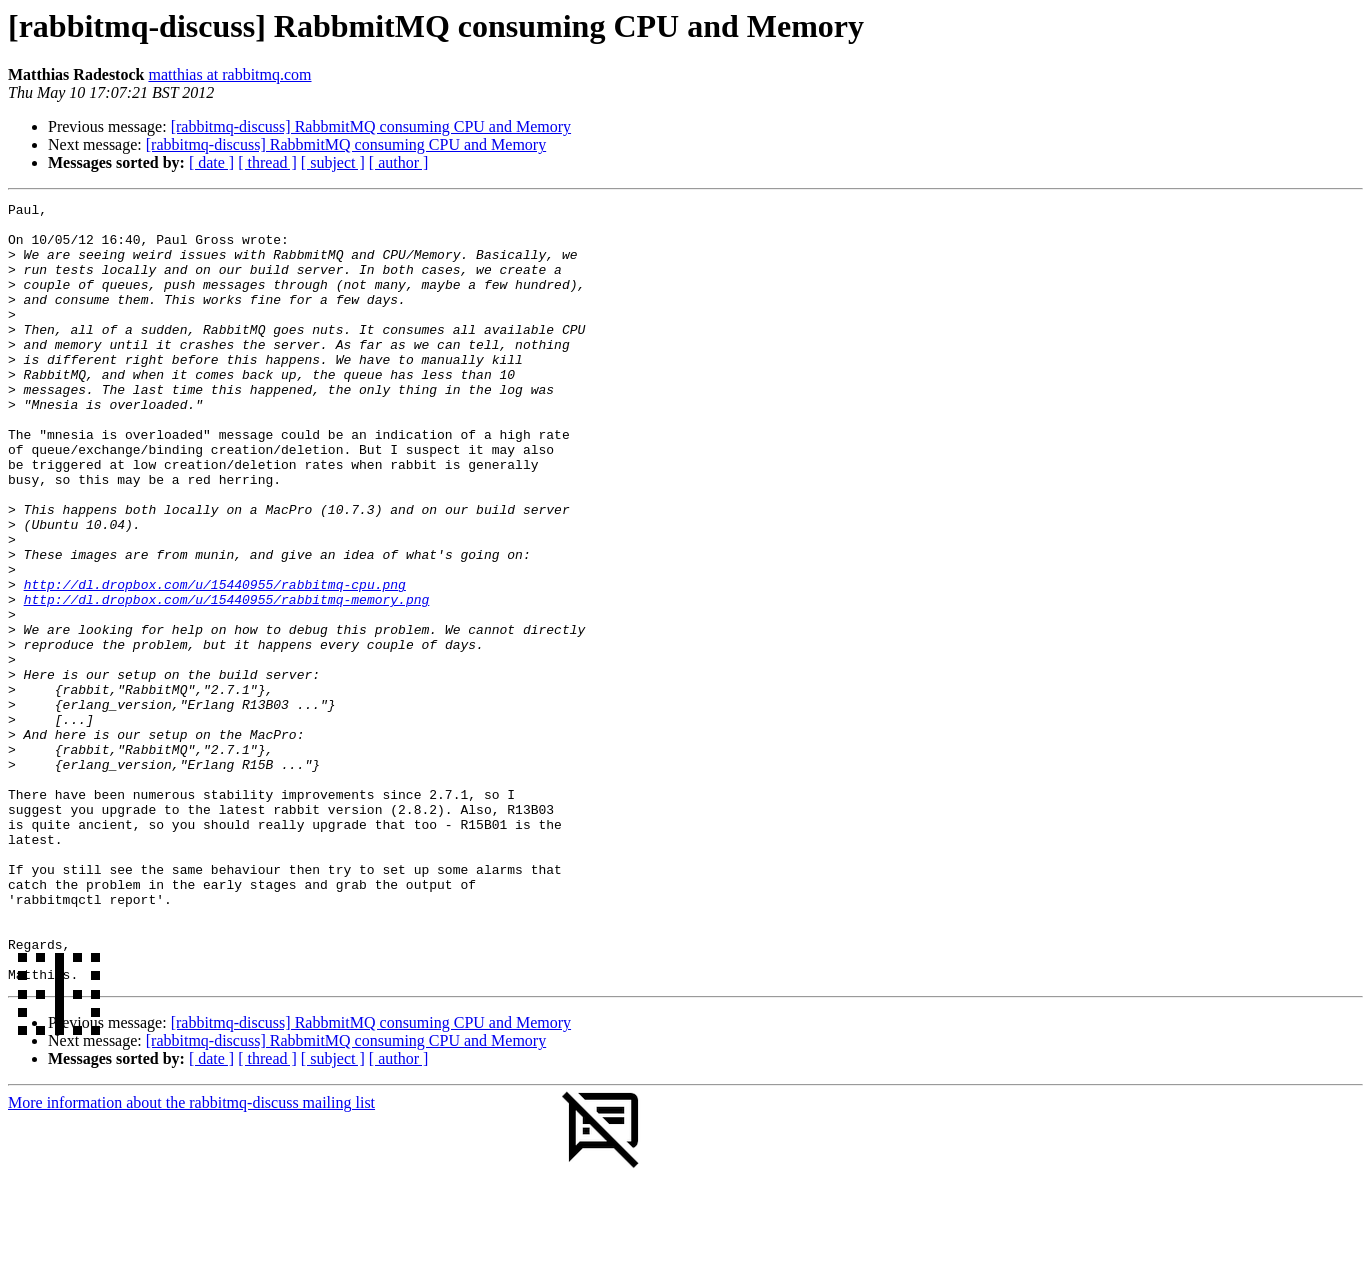 The height and width of the screenshot is (1276, 1371). Describe the element at coordinates (59, 994) in the screenshot. I see `add a vertical border to selected cells` at that location.